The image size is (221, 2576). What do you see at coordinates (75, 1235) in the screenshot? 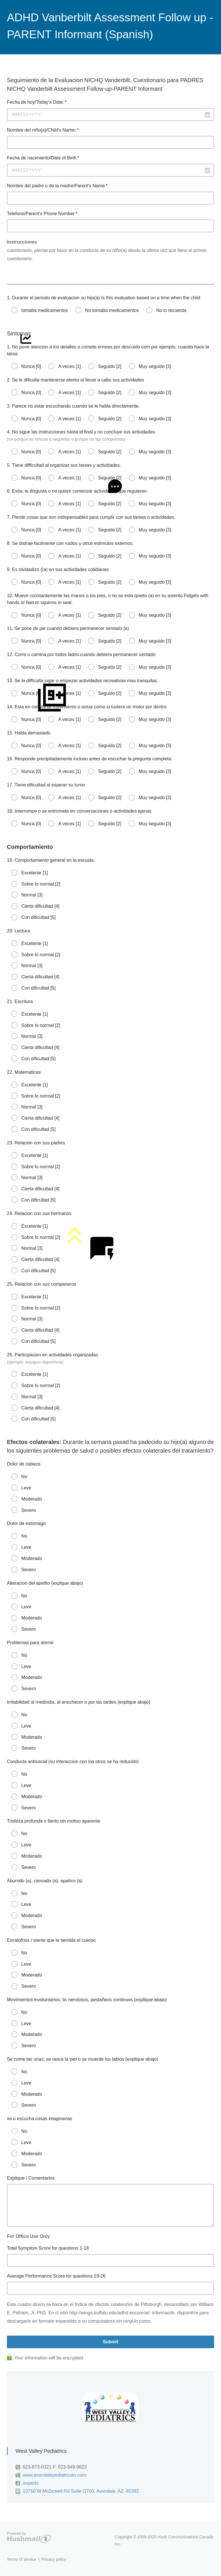
I see `scroll to top of page` at bounding box center [75, 1235].